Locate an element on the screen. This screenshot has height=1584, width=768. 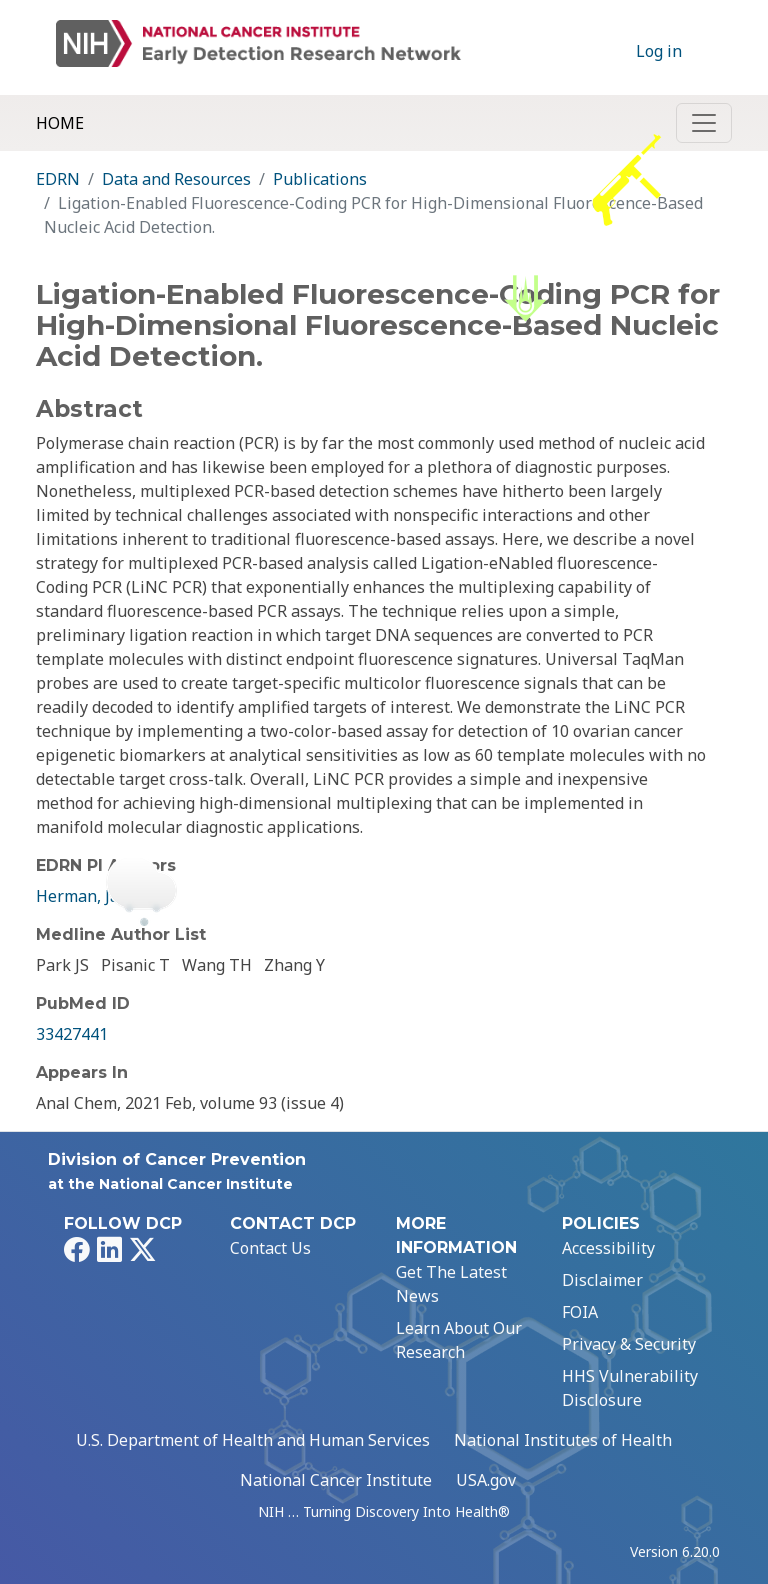
indicates falling rock hazard or danger zone is located at coordinates (525, 298).